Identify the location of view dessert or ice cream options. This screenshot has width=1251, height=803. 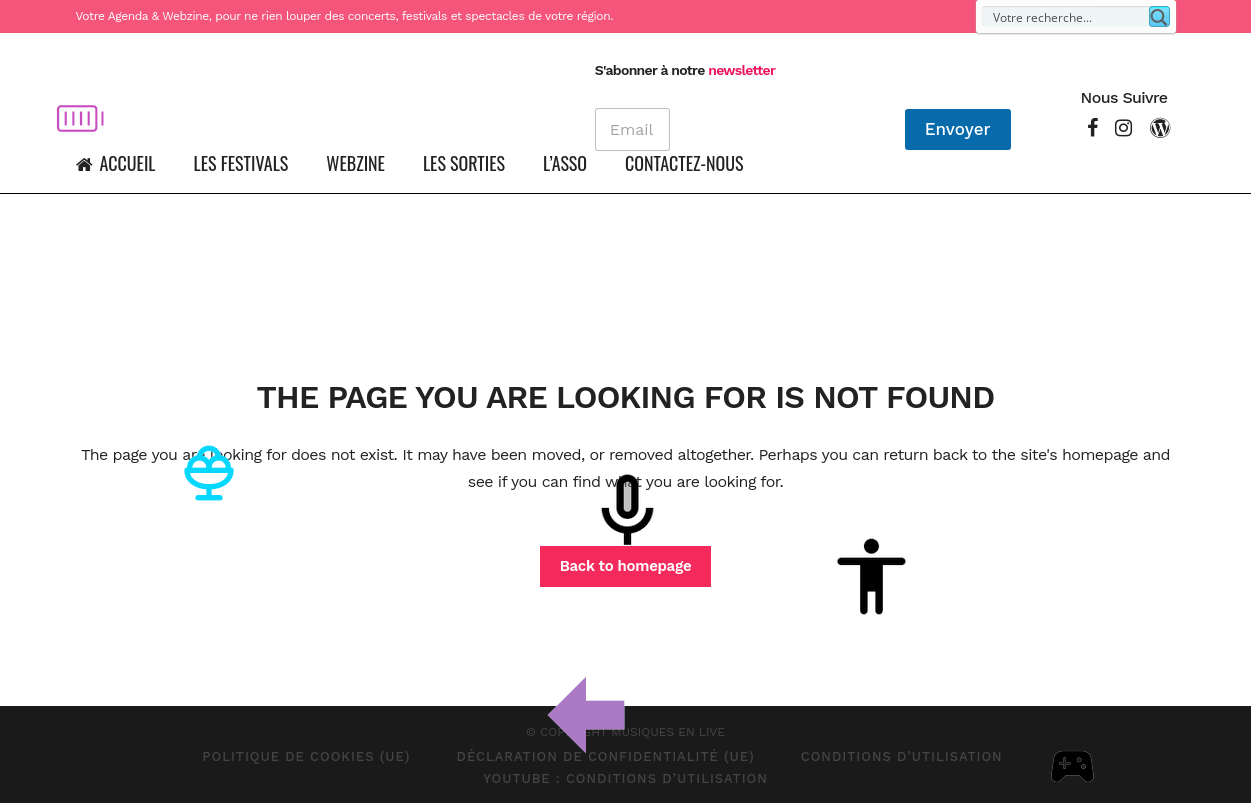
(209, 473).